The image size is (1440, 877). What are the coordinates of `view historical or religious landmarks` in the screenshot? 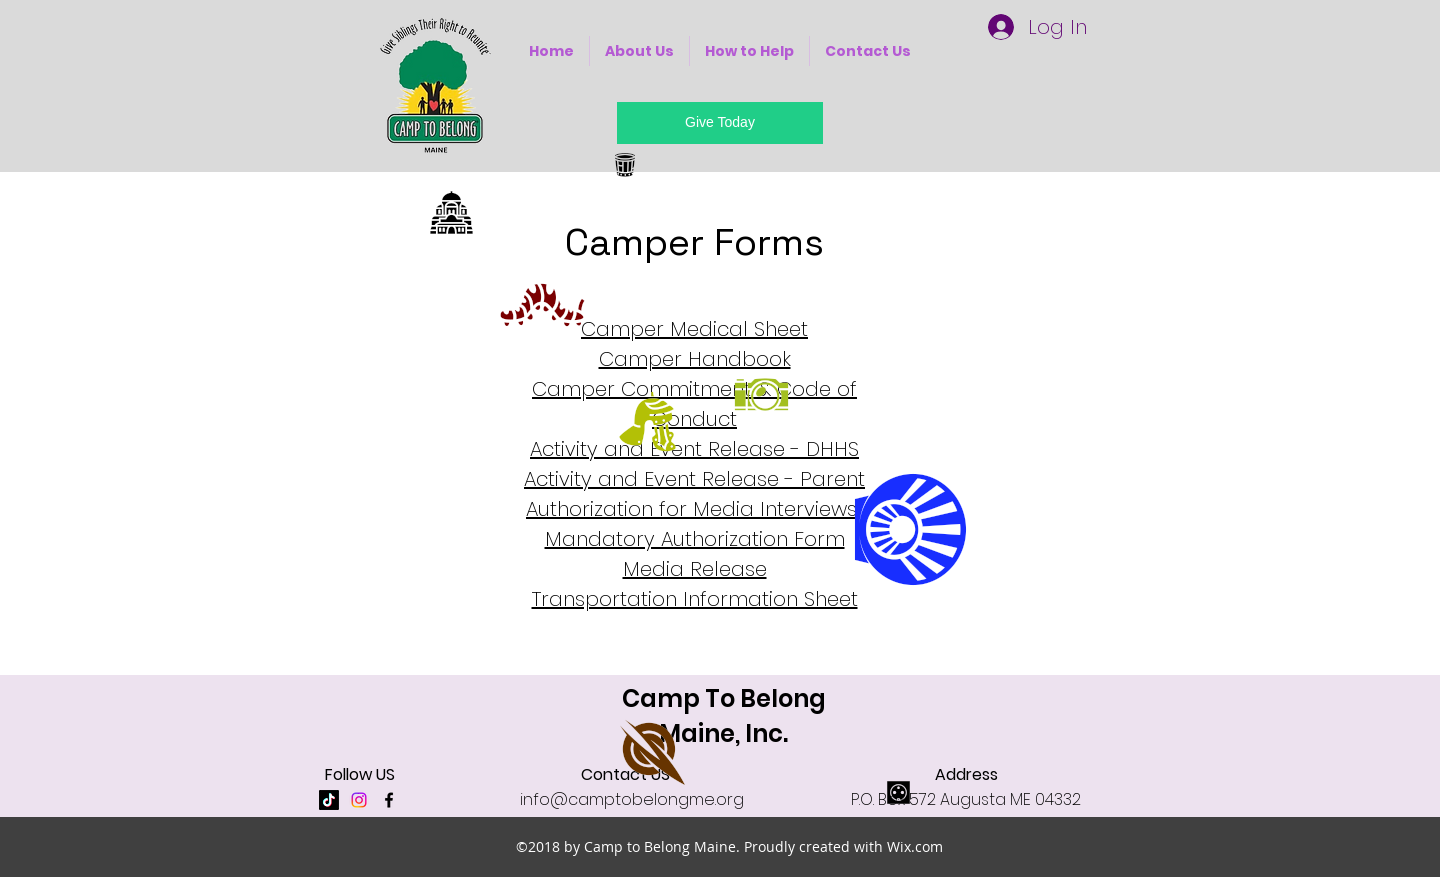 It's located at (451, 212).